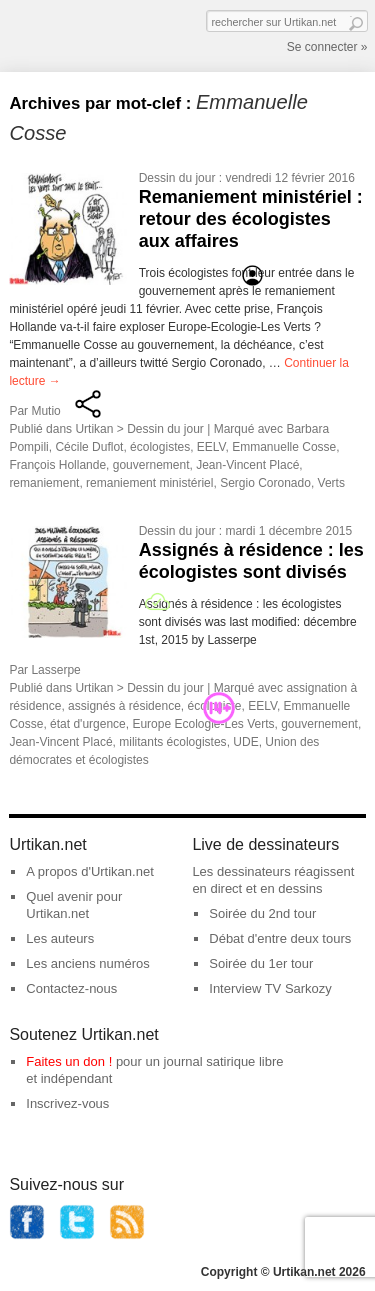 The height and width of the screenshot is (1291, 375). I want to click on access your user profile, so click(252, 275).